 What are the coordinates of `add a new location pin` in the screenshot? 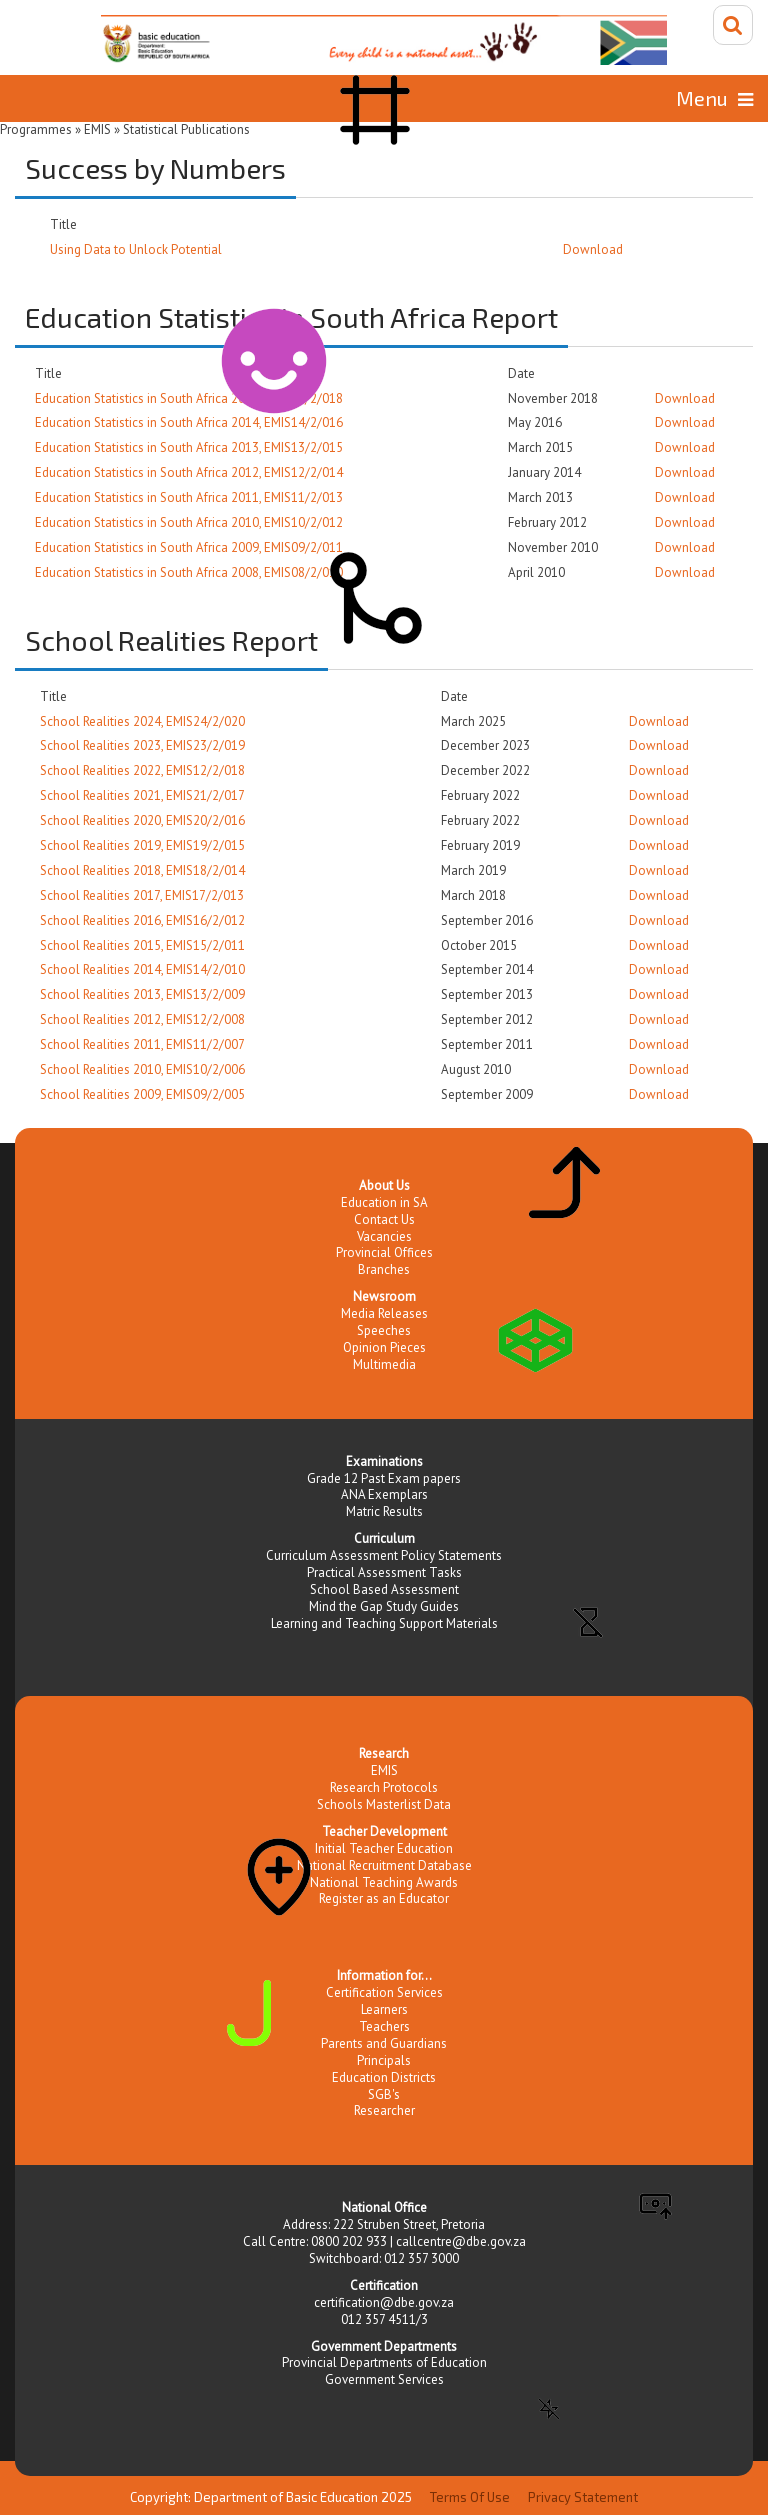 It's located at (279, 1877).